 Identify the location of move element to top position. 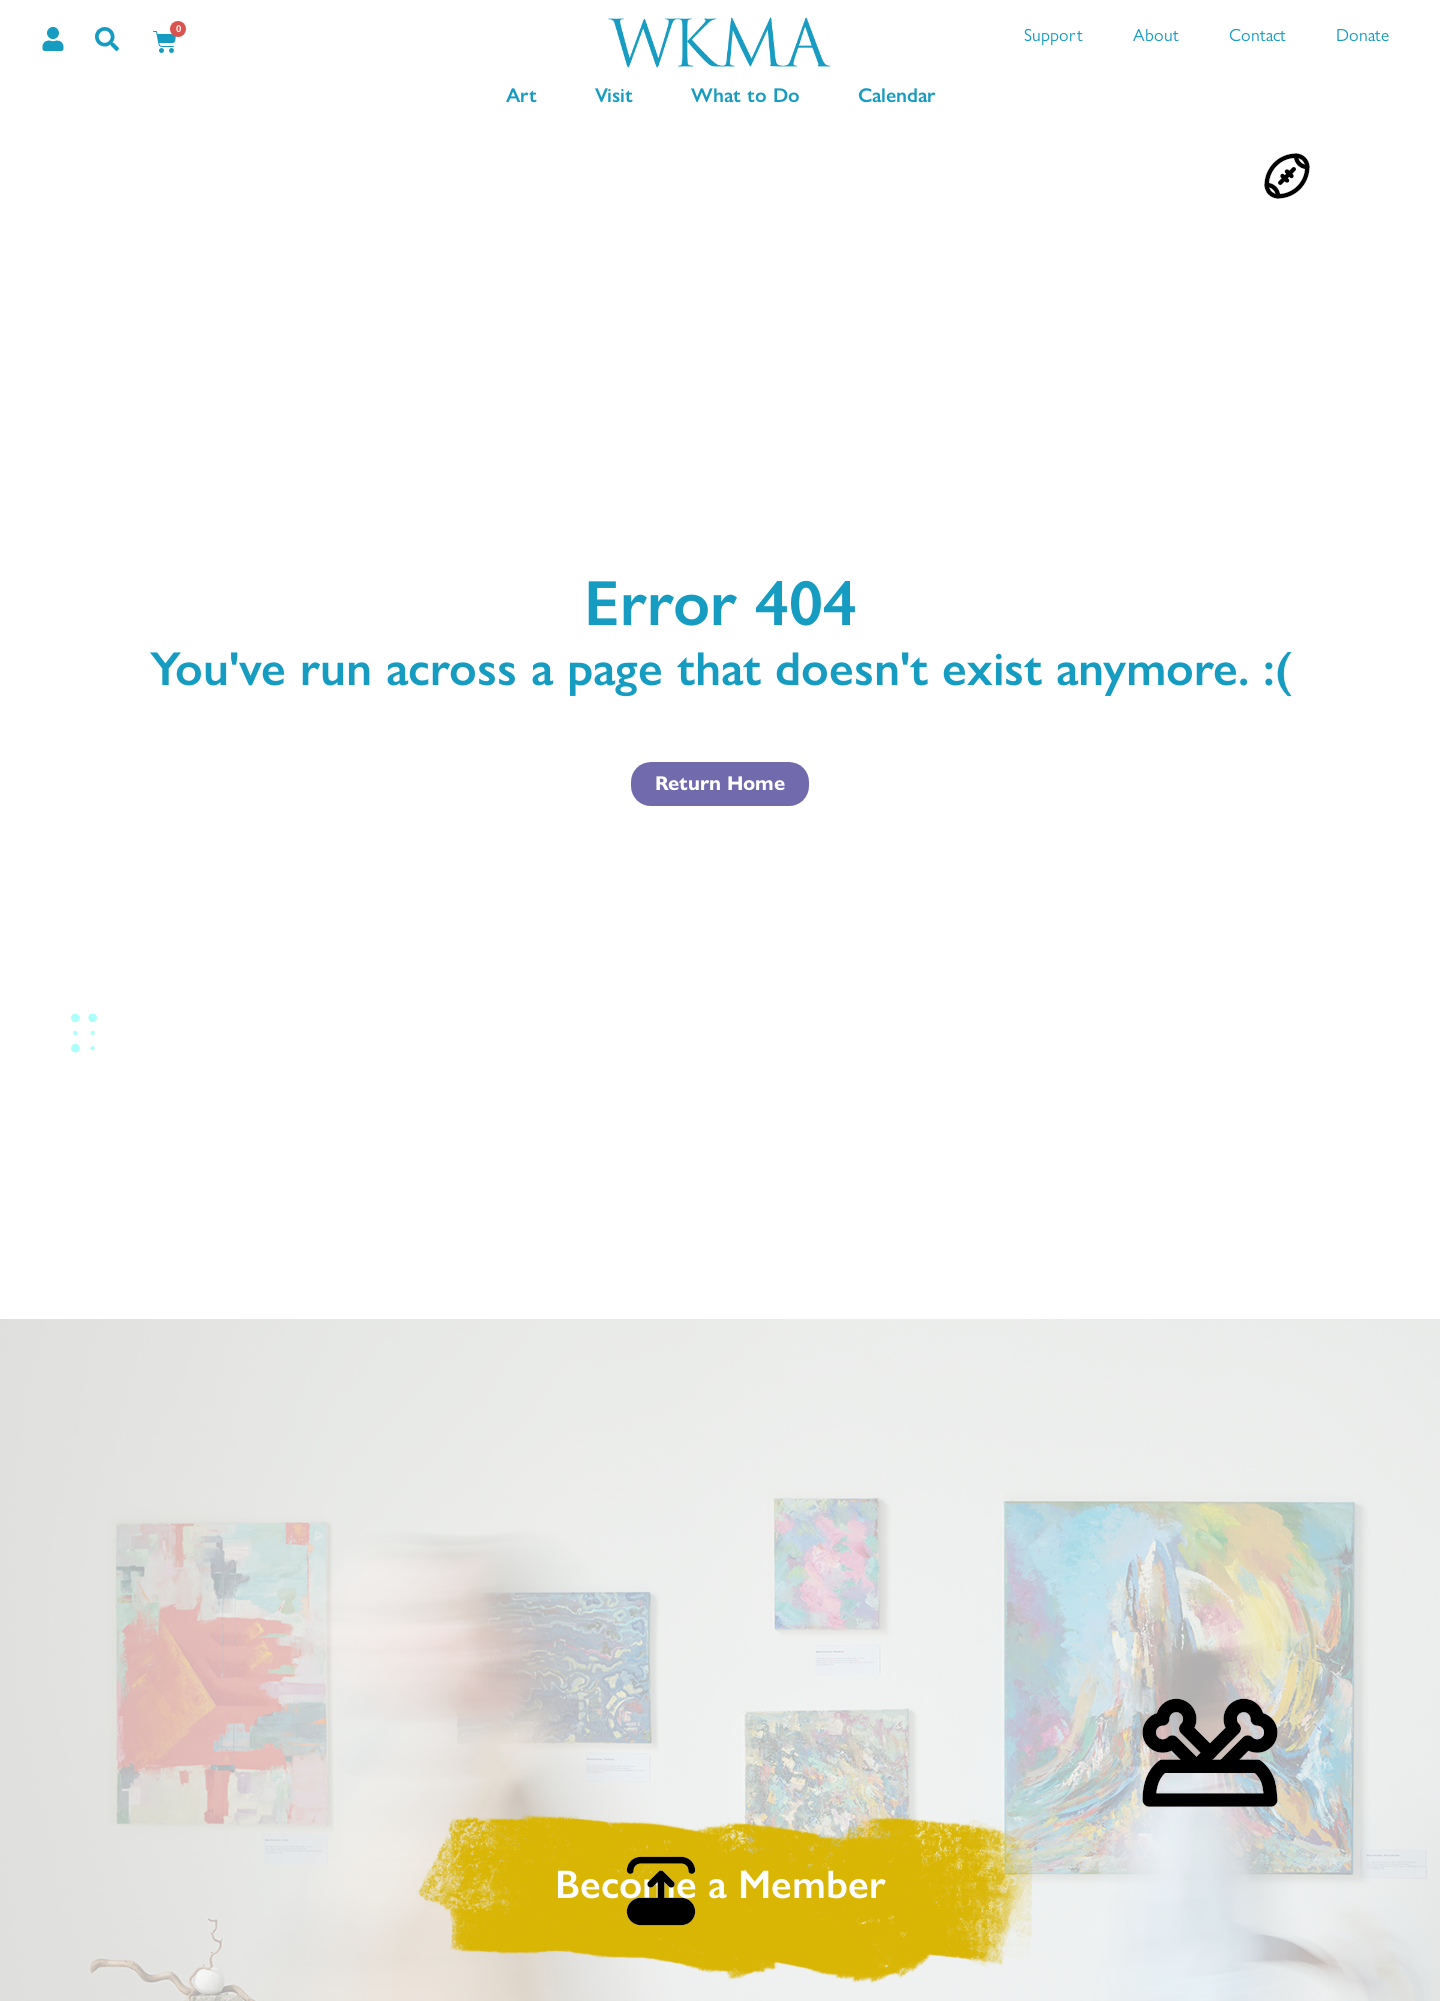
(661, 1891).